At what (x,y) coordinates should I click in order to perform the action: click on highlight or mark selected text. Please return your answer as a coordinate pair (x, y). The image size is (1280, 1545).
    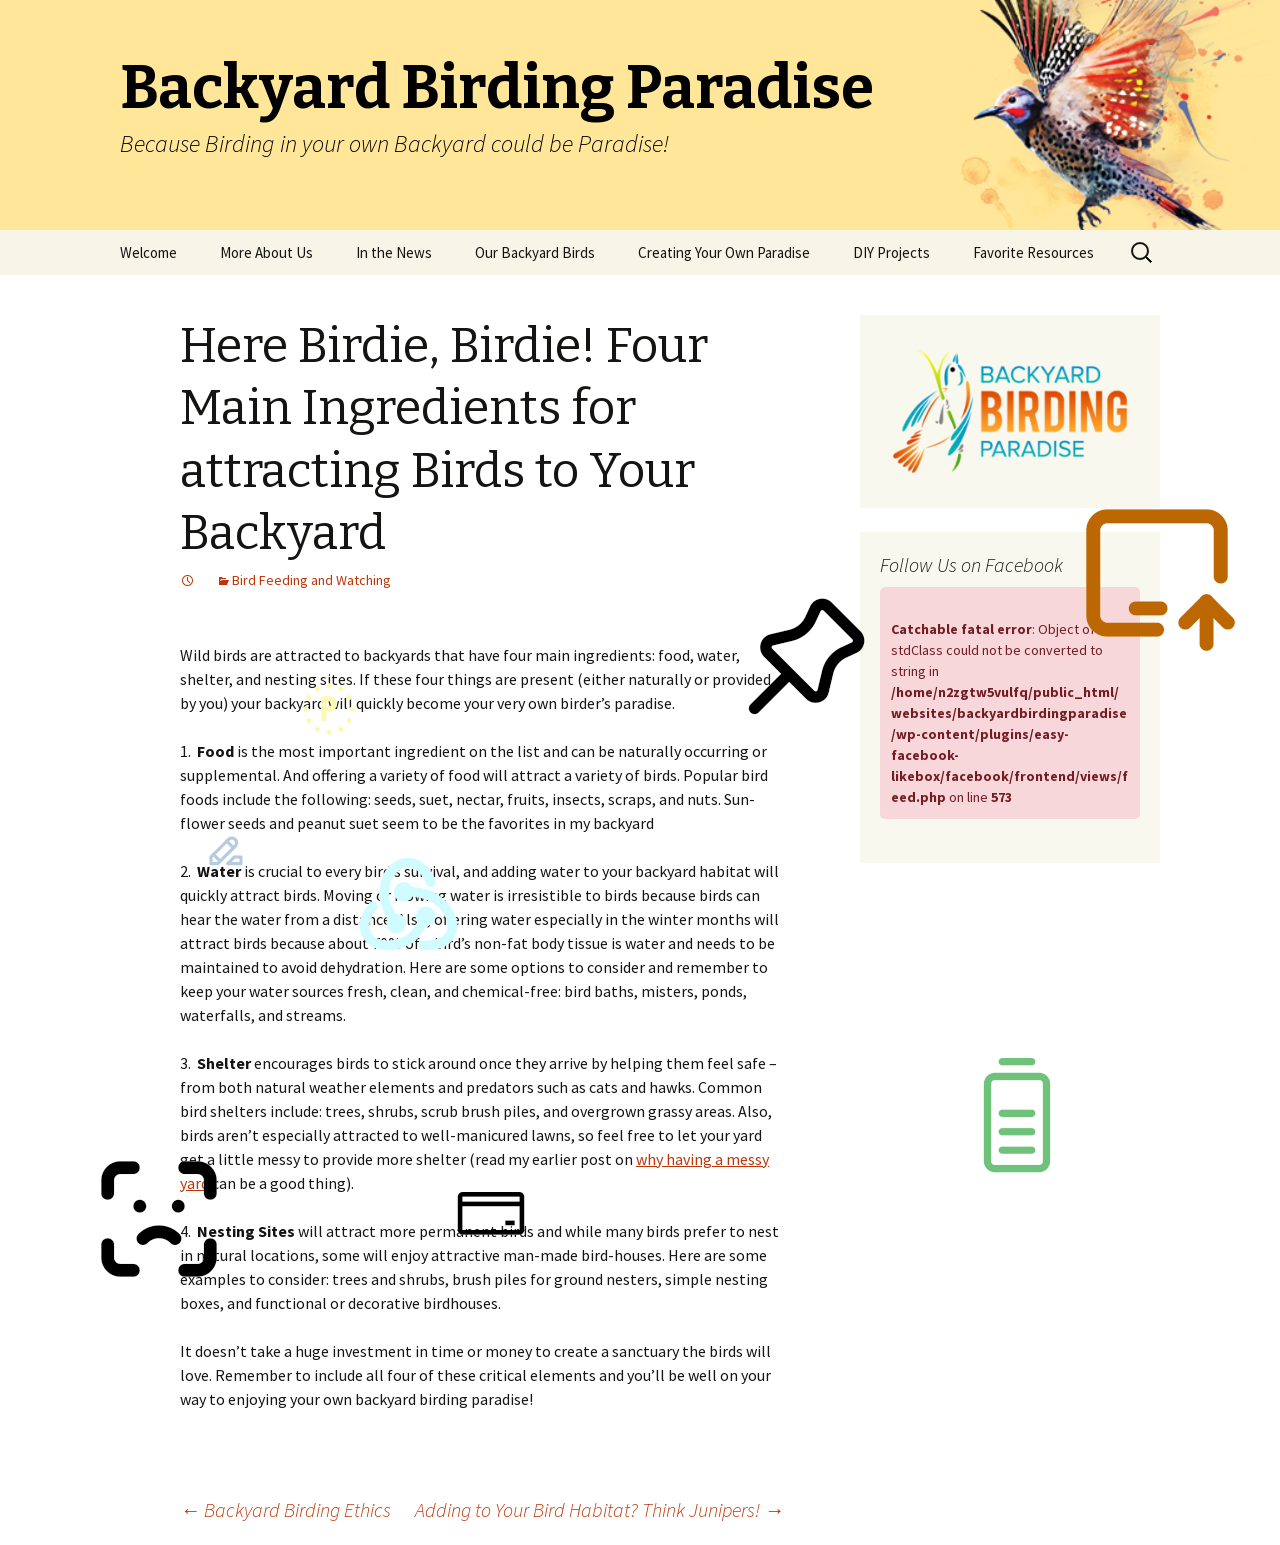
    Looking at the image, I should click on (226, 852).